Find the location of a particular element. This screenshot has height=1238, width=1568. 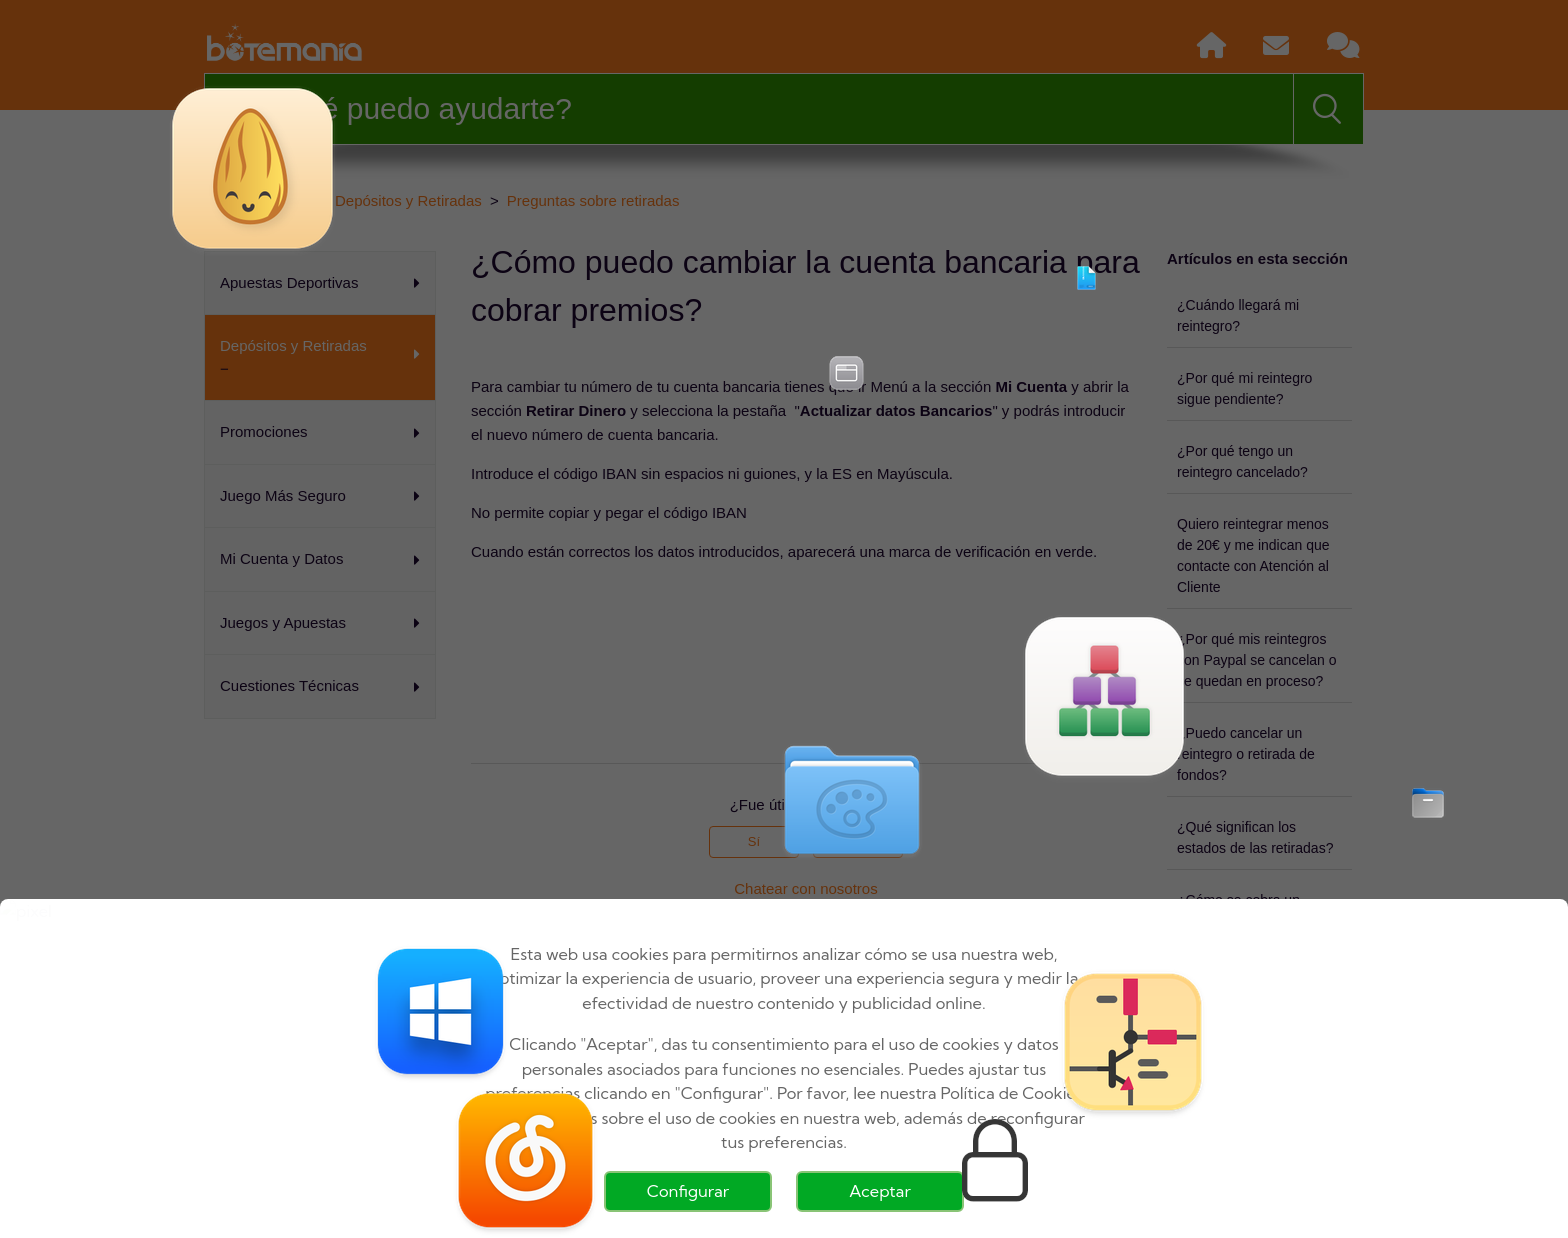

a VirtualBox virtual machine configuration file is located at coordinates (1086, 278).